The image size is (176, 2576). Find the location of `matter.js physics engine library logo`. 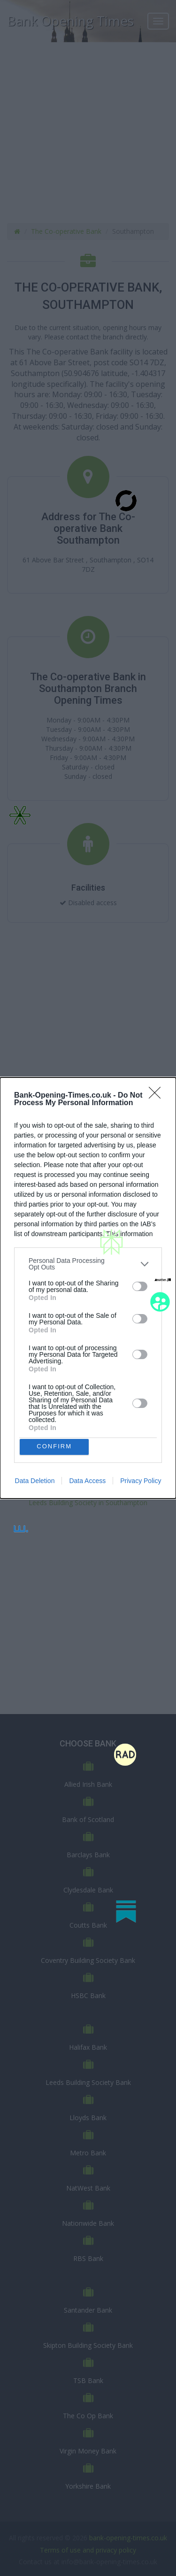

matter.js physics engine library logo is located at coordinates (162, 1280).